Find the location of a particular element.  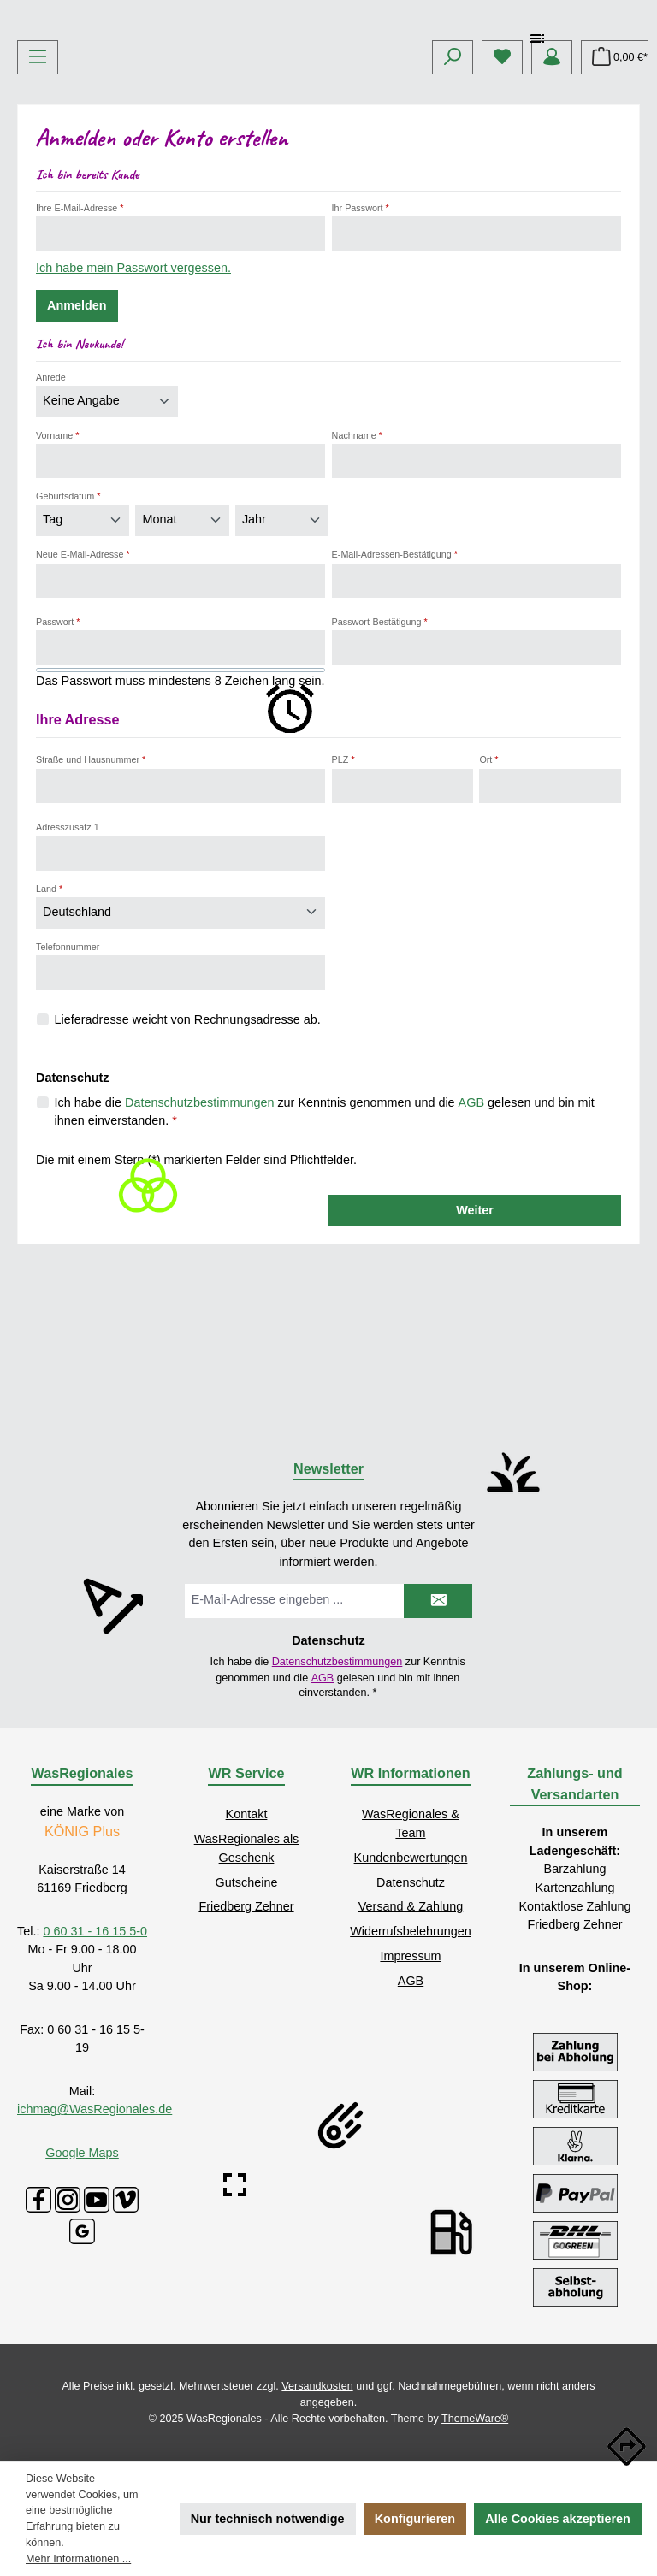

expand to fullscreen mode is located at coordinates (234, 2184).